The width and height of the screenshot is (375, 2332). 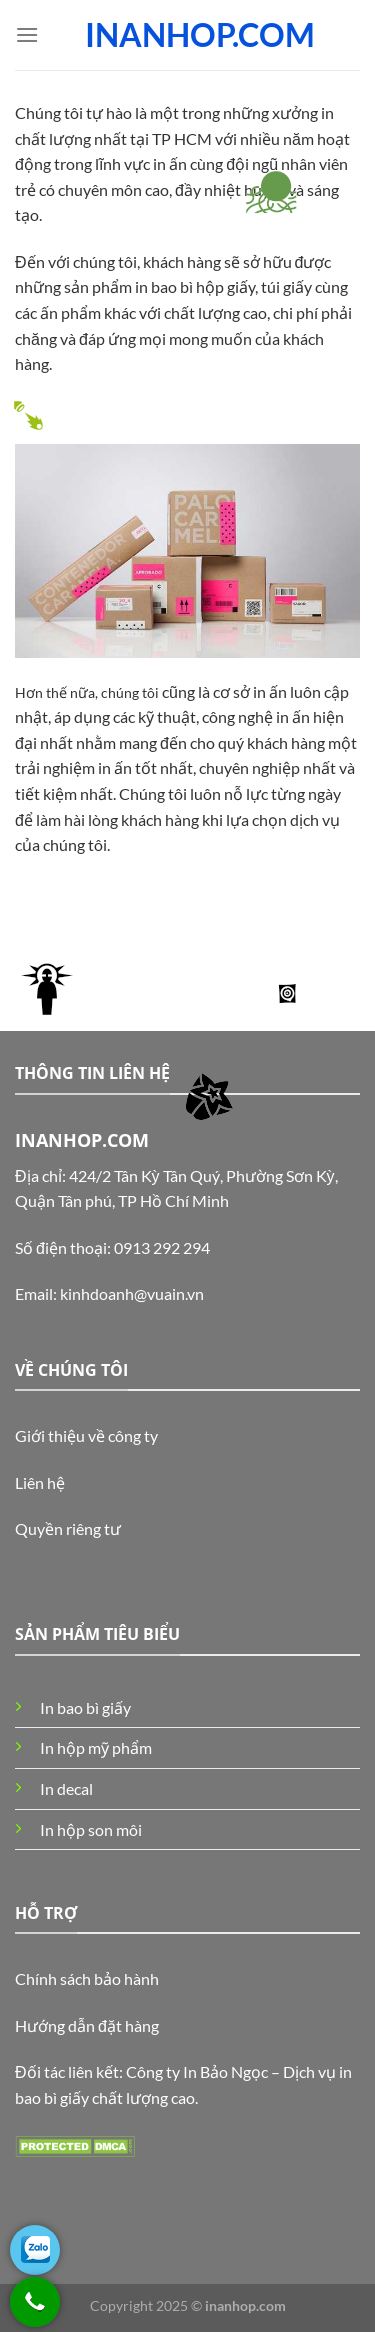 What do you see at coordinates (271, 188) in the screenshot?
I see `indicates a noodle or pasta dish item` at bounding box center [271, 188].